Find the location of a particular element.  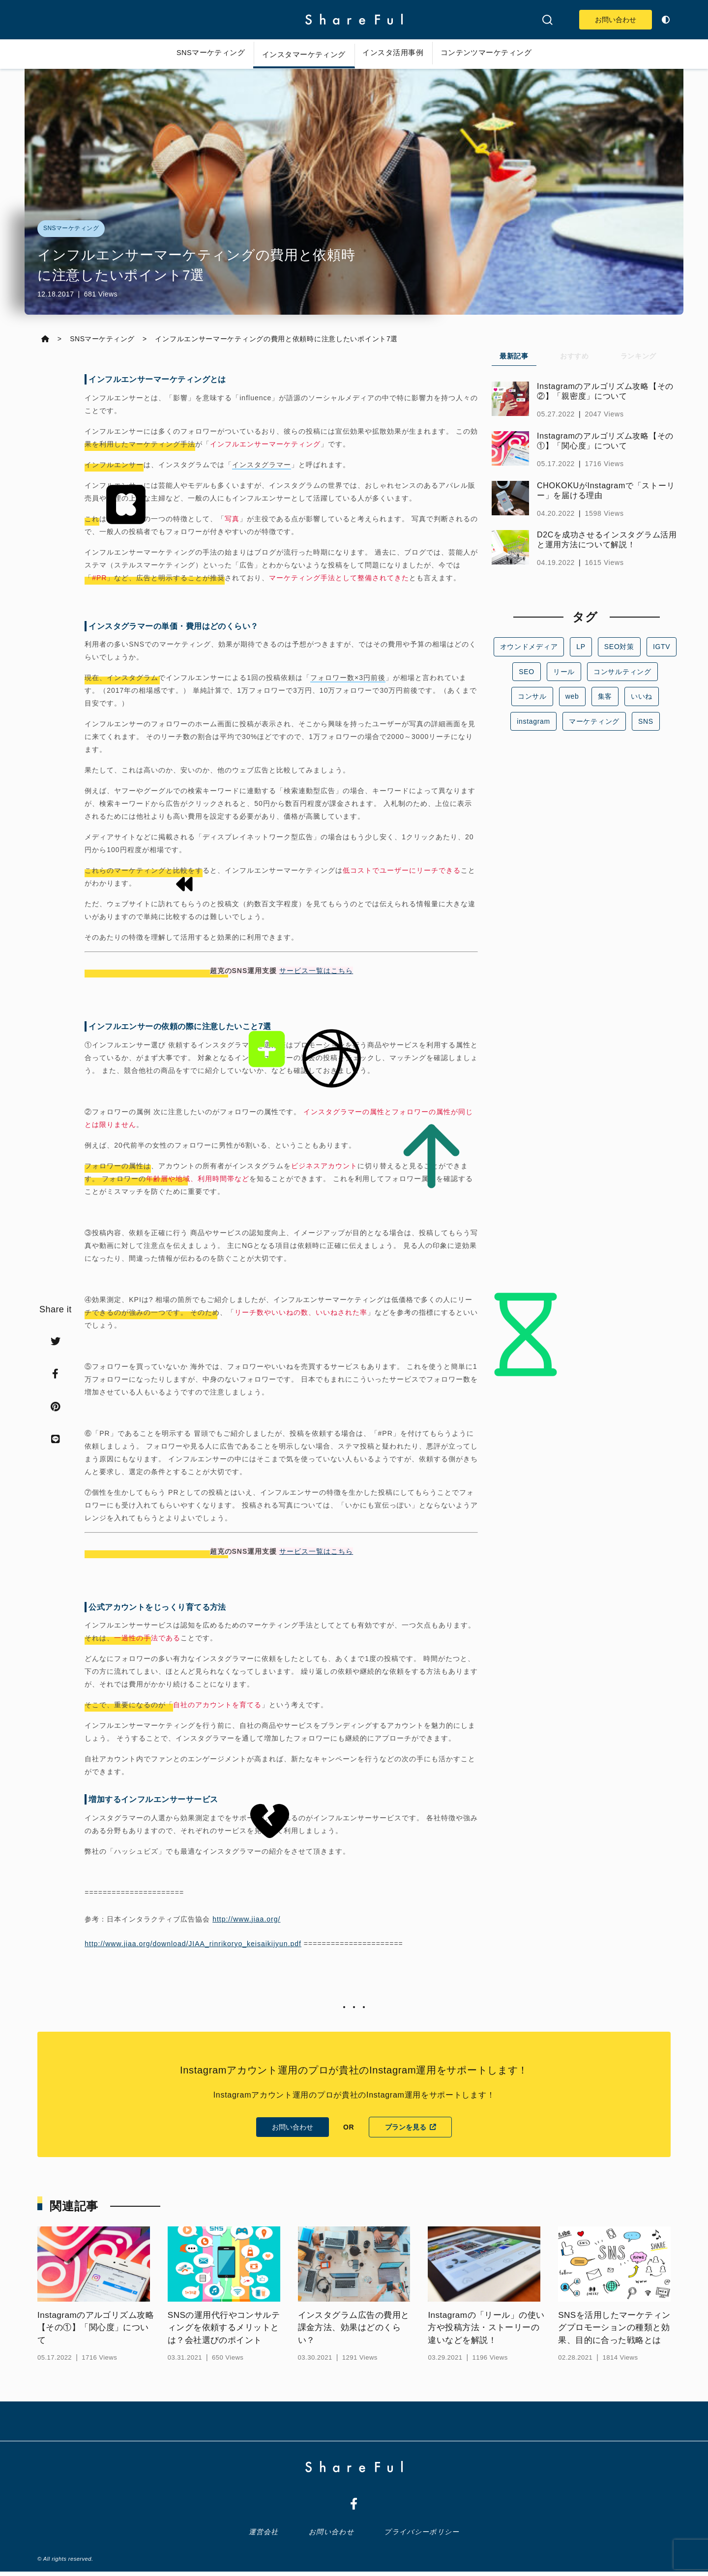

add a new item is located at coordinates (266, 1049).